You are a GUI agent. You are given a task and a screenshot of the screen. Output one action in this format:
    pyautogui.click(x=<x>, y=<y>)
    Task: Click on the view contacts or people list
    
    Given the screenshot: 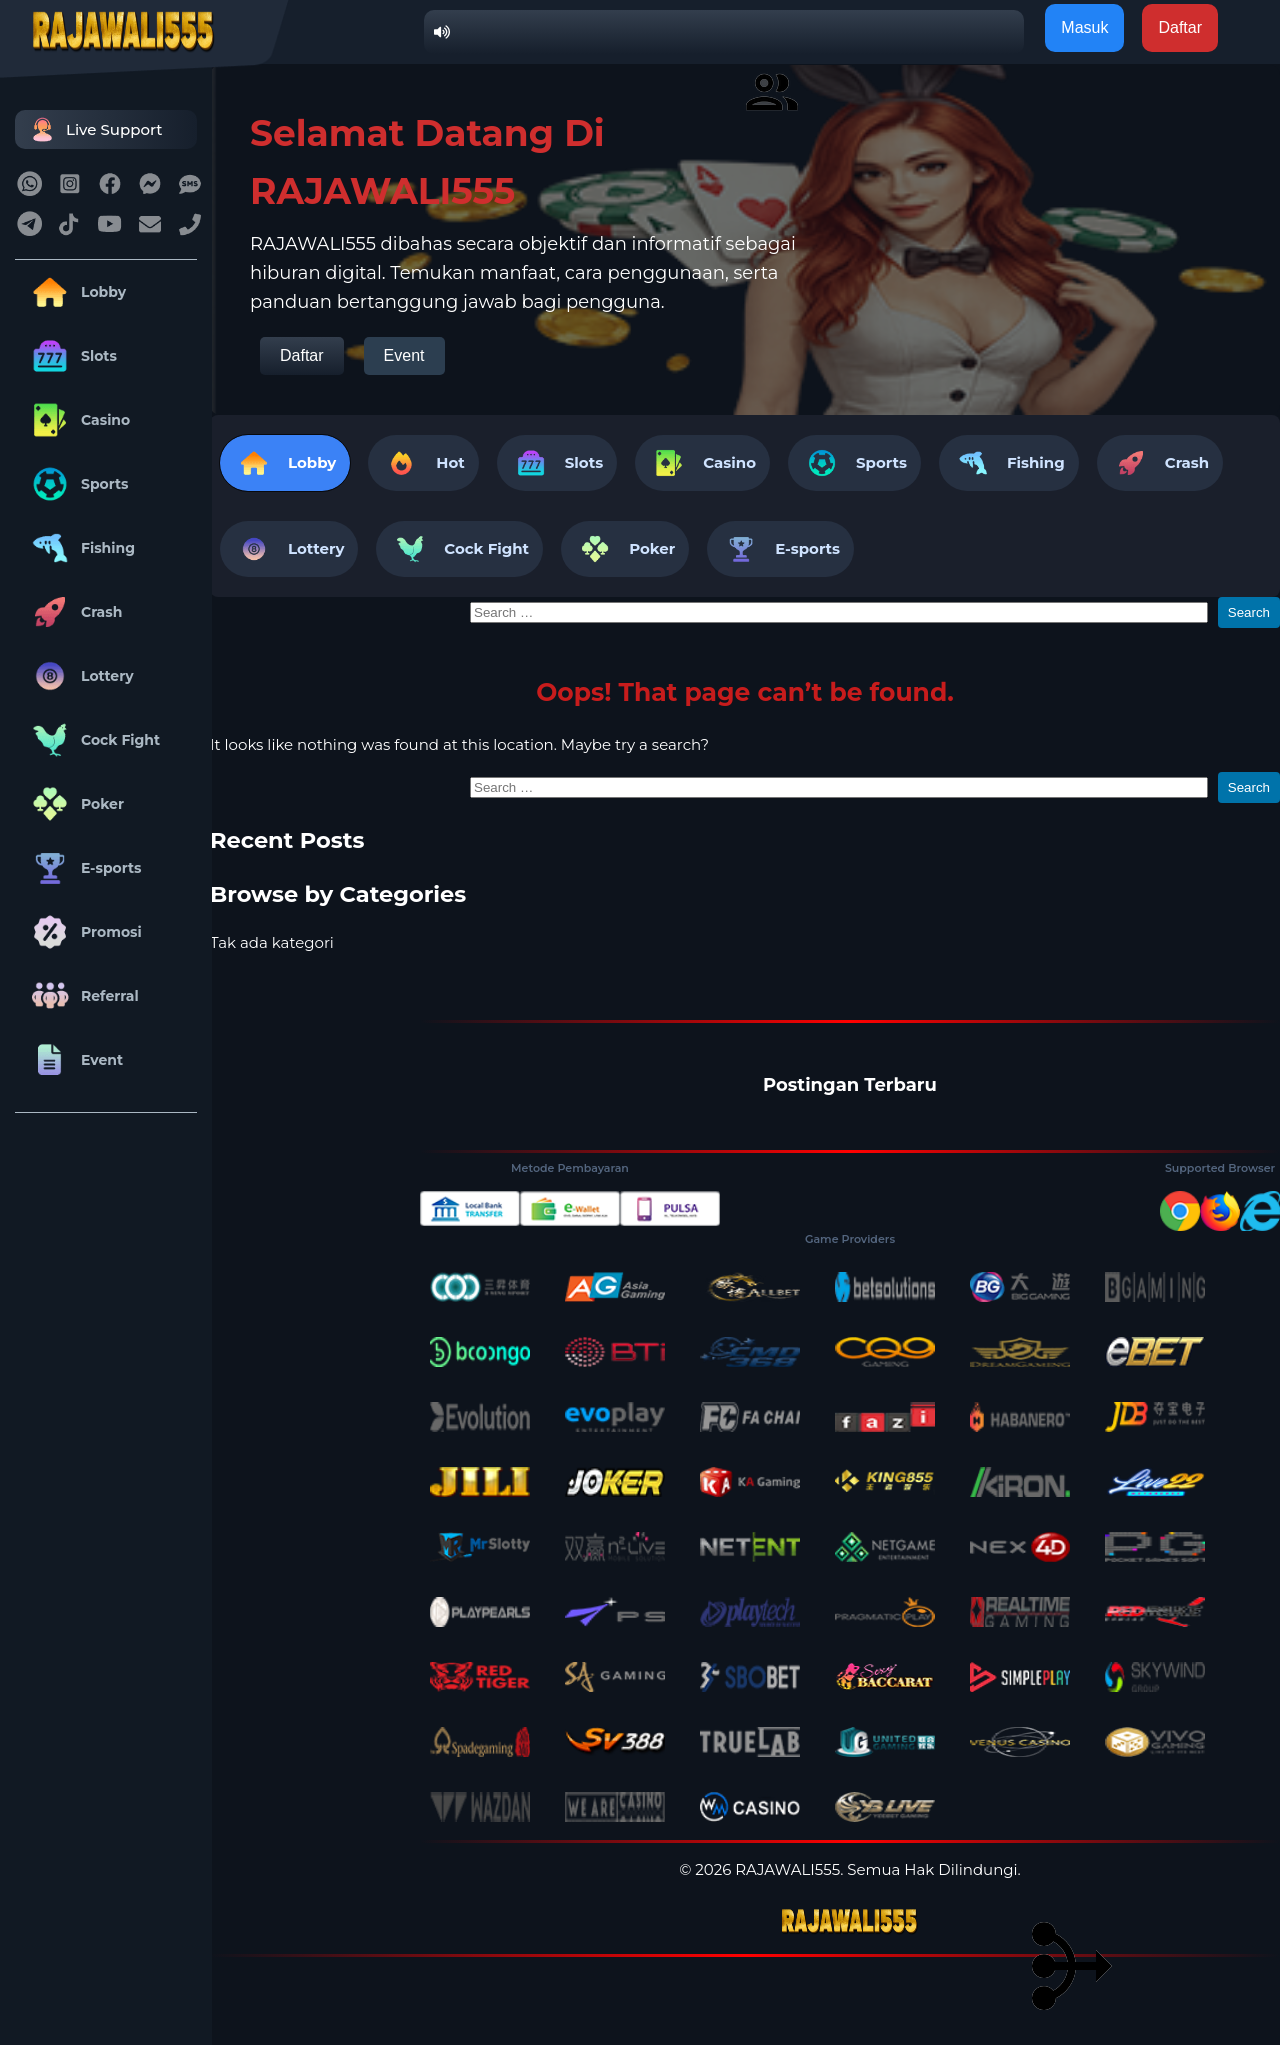 What is the action you would take?
    pyautogui.click(x=772, y=92)
    